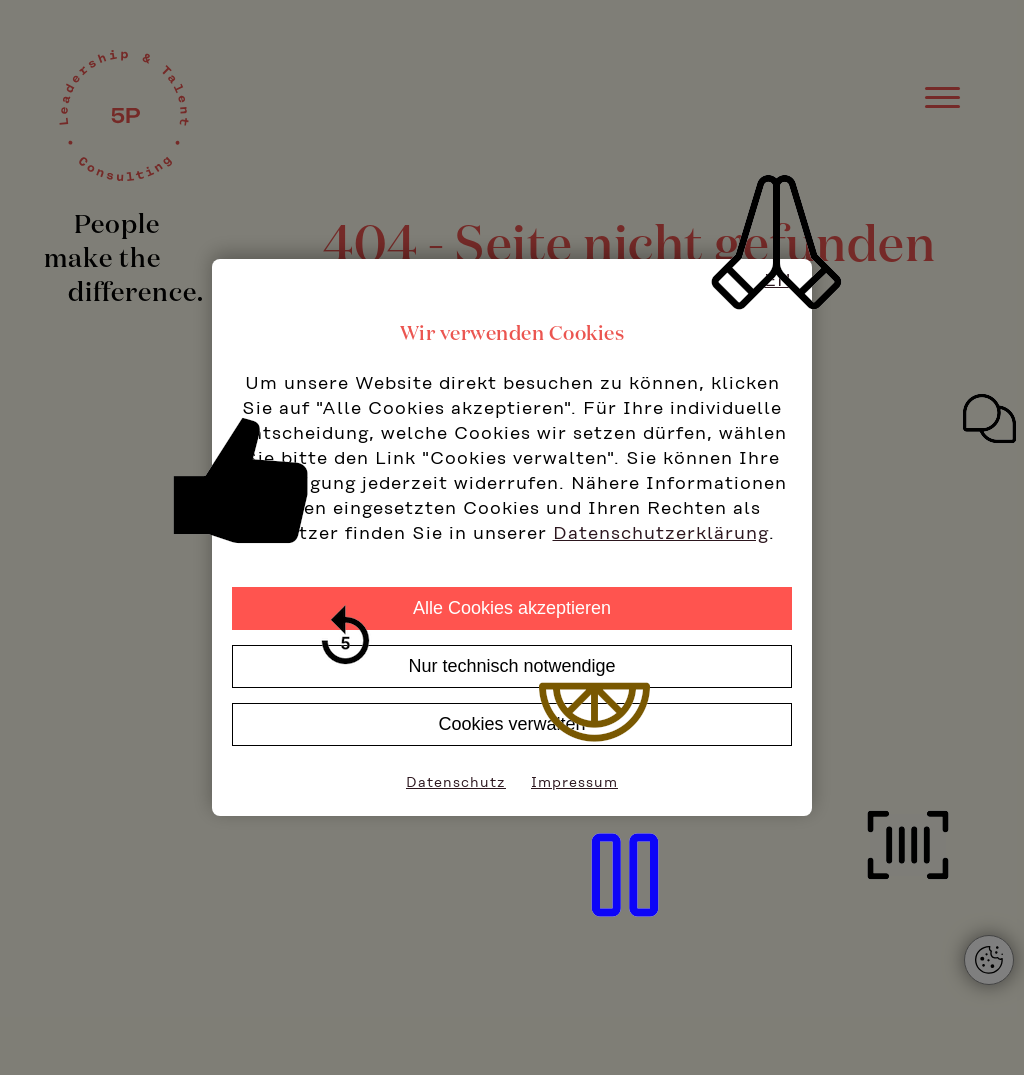 Image resolution: width=1024 pixels, height=1075 pixels. Describe the element at coordinates (594, 703) in the screenshot. I see `indicates citrus or fruit-related content` at that location.